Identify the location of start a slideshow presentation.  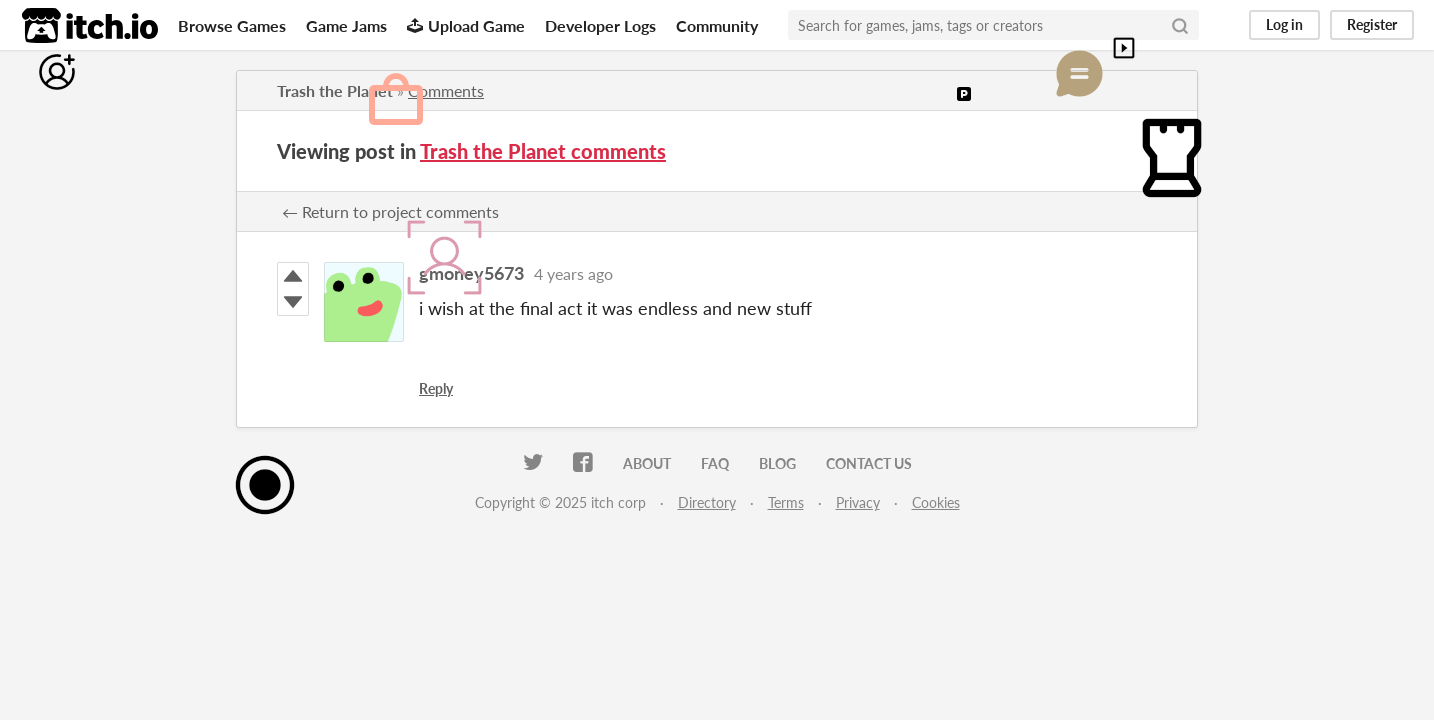
(1124, 48).